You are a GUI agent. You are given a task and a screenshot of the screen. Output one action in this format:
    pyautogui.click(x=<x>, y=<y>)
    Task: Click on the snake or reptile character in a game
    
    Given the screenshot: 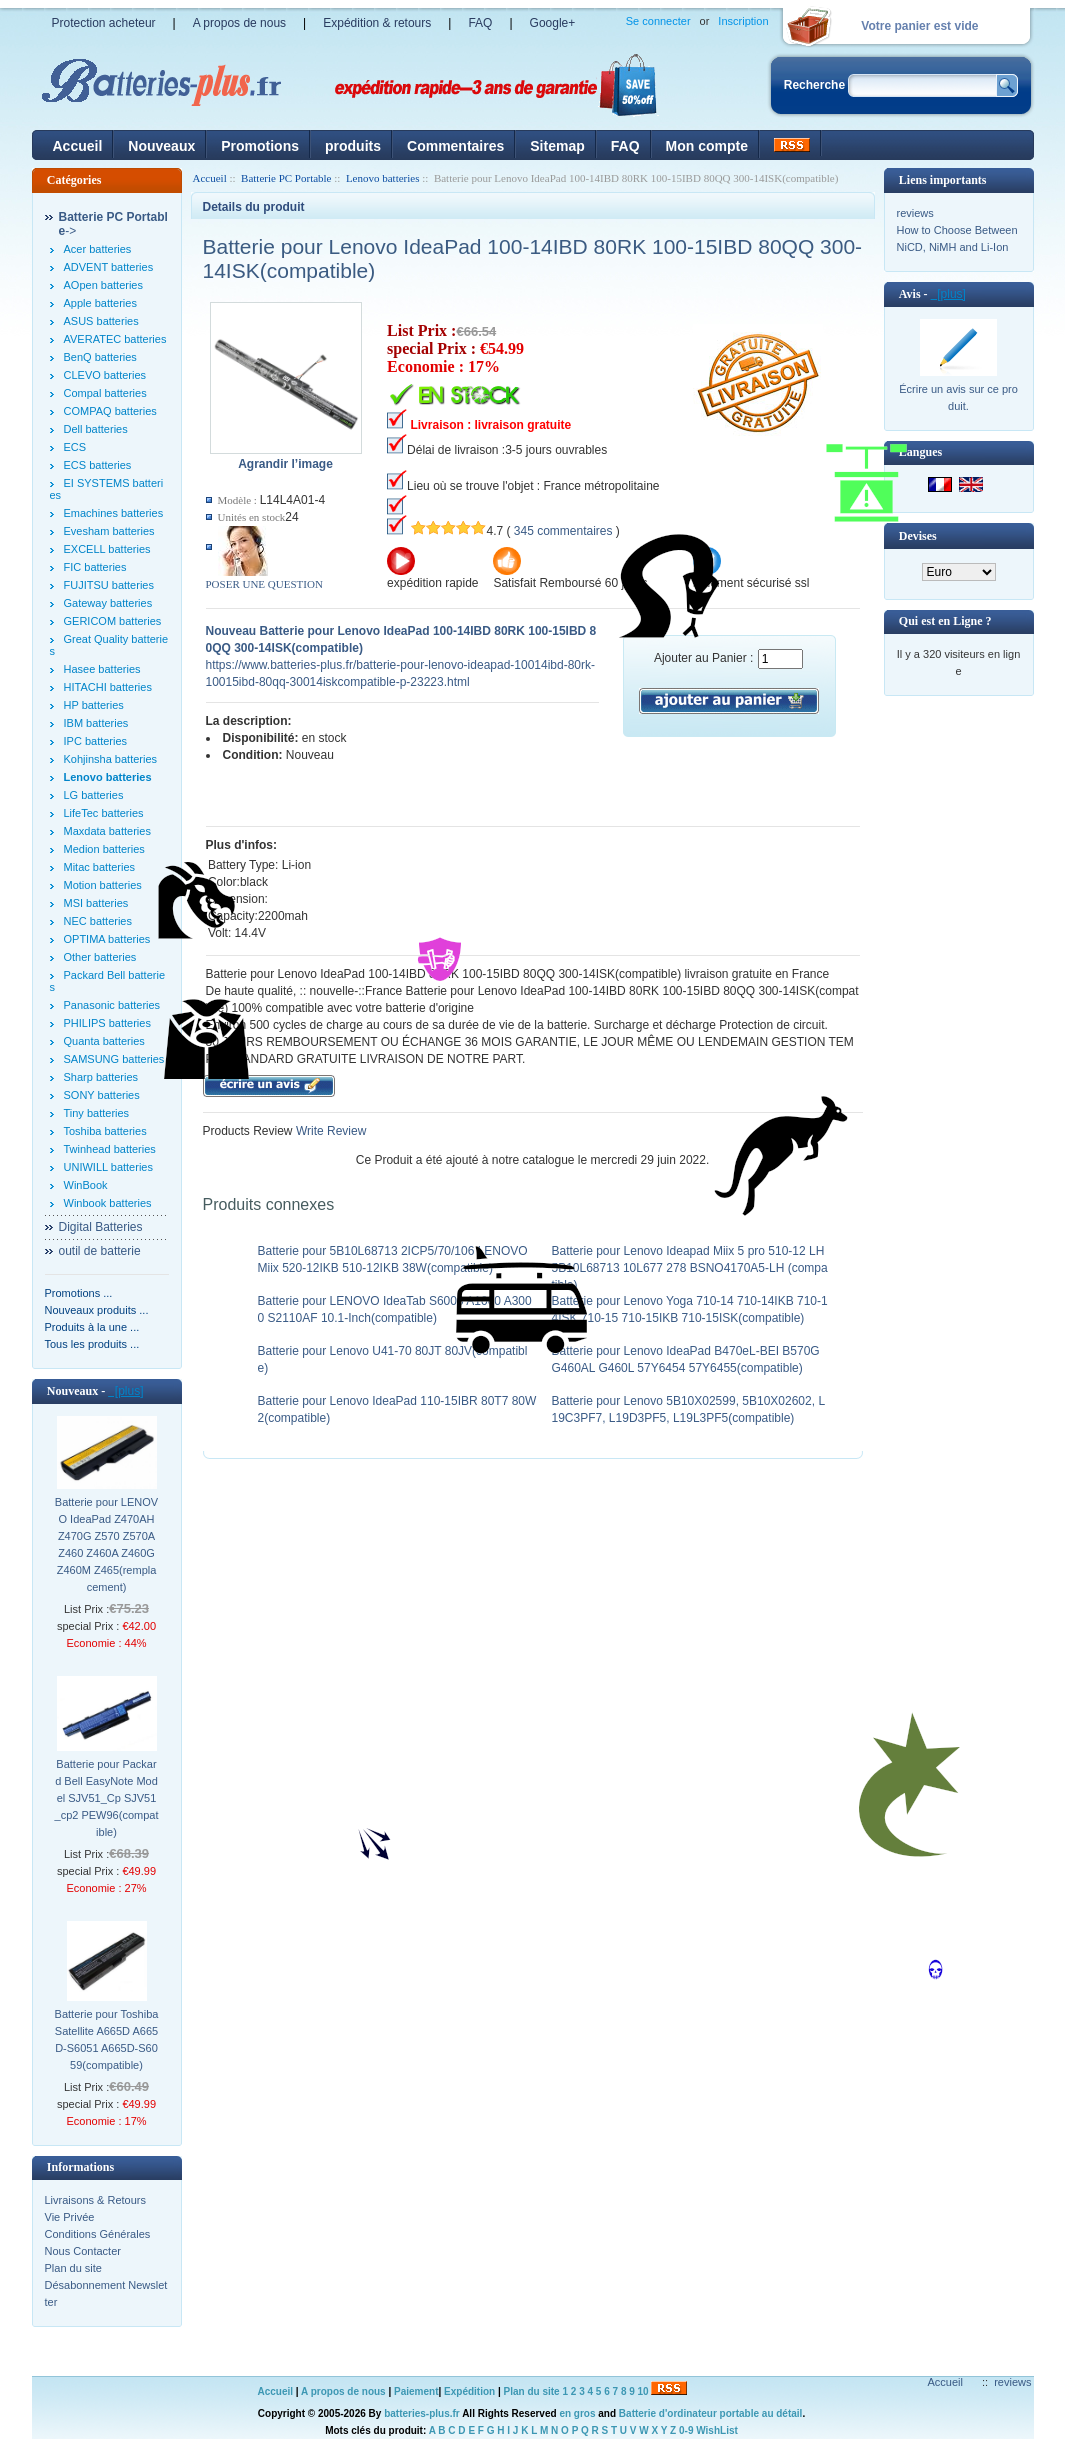 What is the action you would take?
    pyautogui.click(x=669, y=586)
    